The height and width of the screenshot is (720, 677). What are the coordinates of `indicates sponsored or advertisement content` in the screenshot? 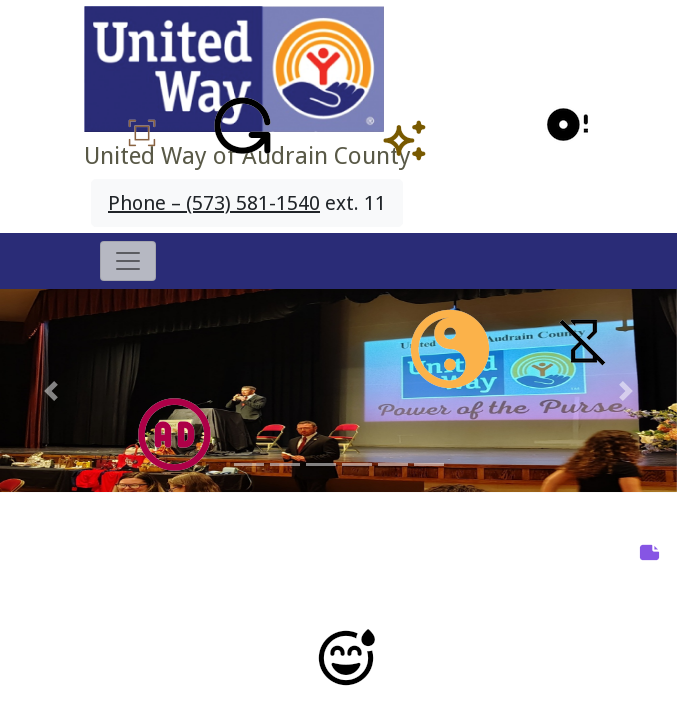 It's located at (174, 434).